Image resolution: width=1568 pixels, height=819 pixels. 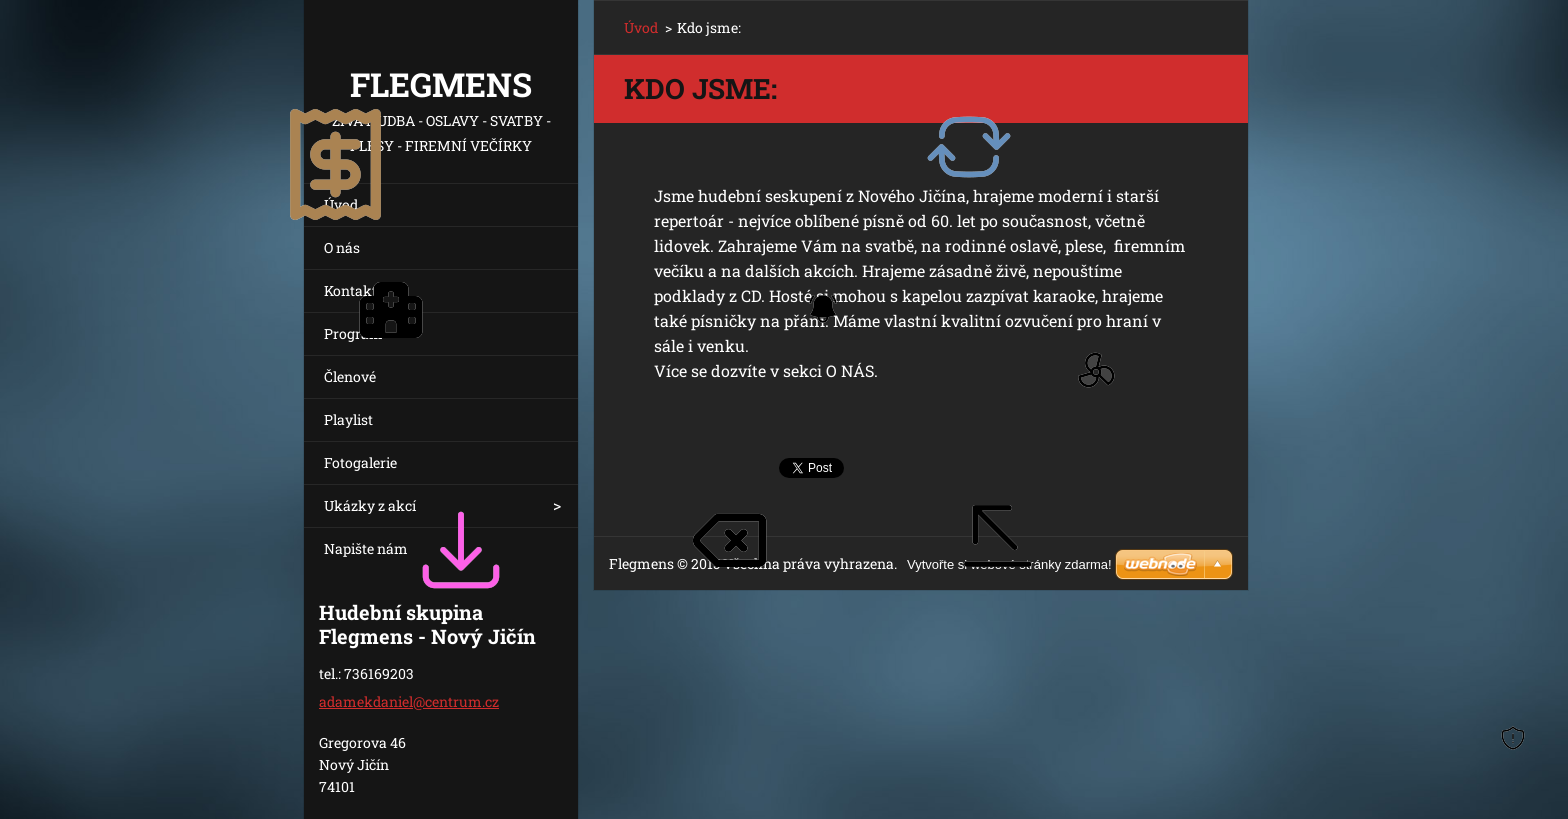 I want to click on toggle fan or ventilation settings, so click(x=1096, y=372).